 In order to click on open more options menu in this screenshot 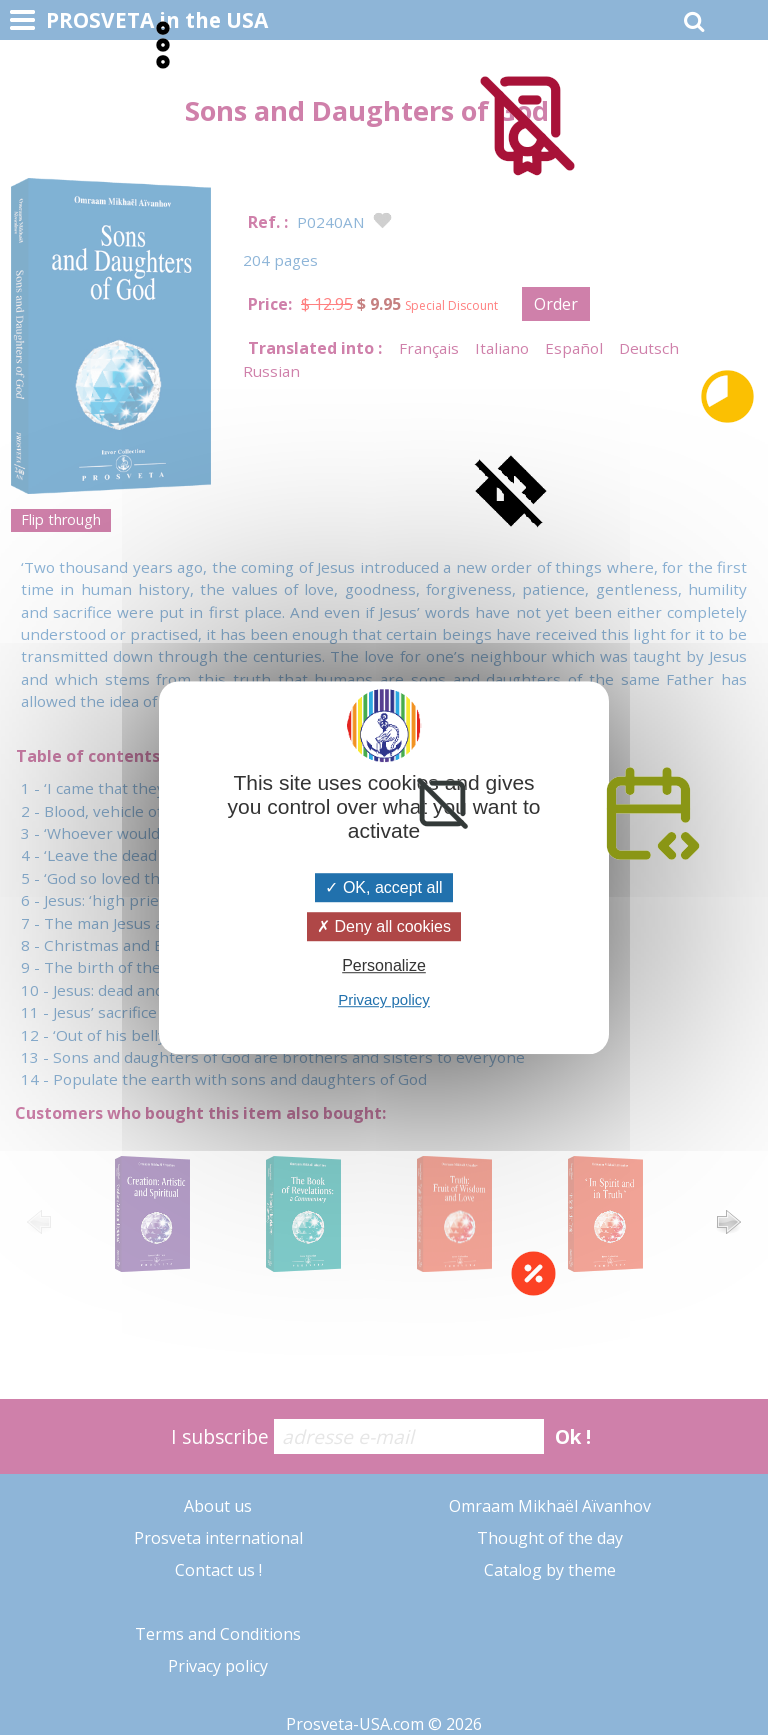, I will do `click(163, 45)`.